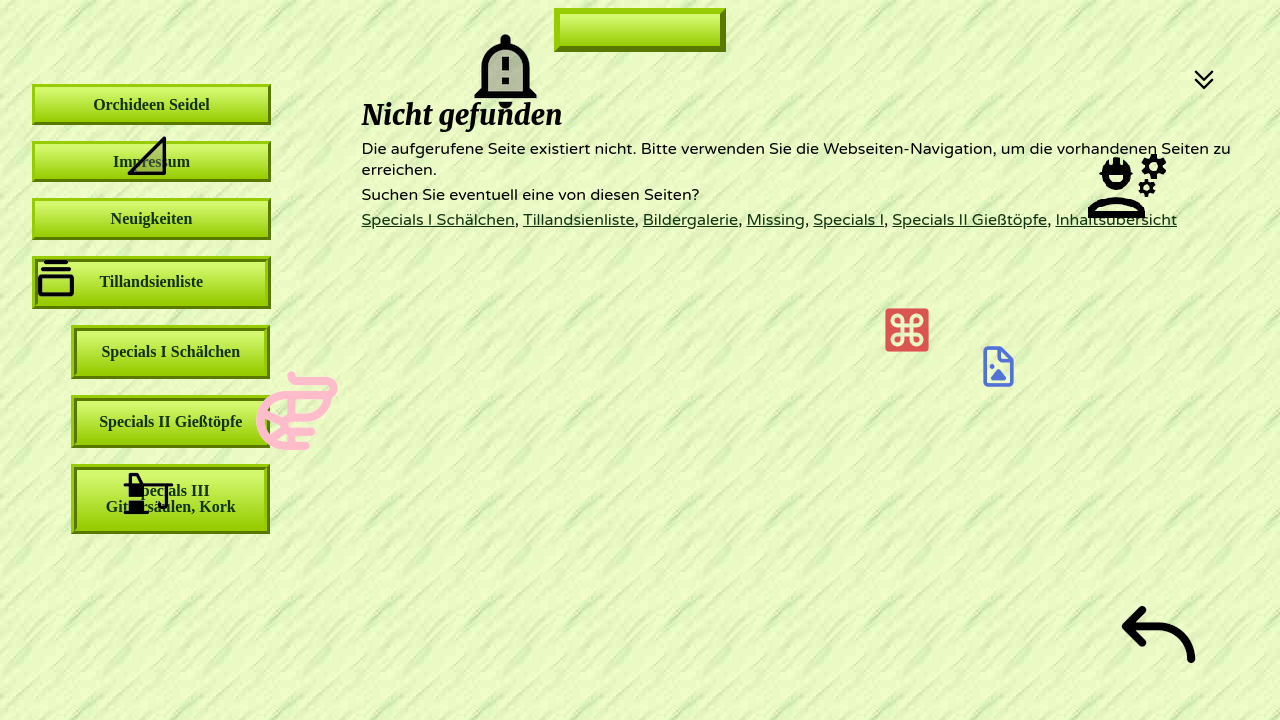 The height and width of the screenshot is (720, 1280). I want to click on view image file, so click(998, 366).